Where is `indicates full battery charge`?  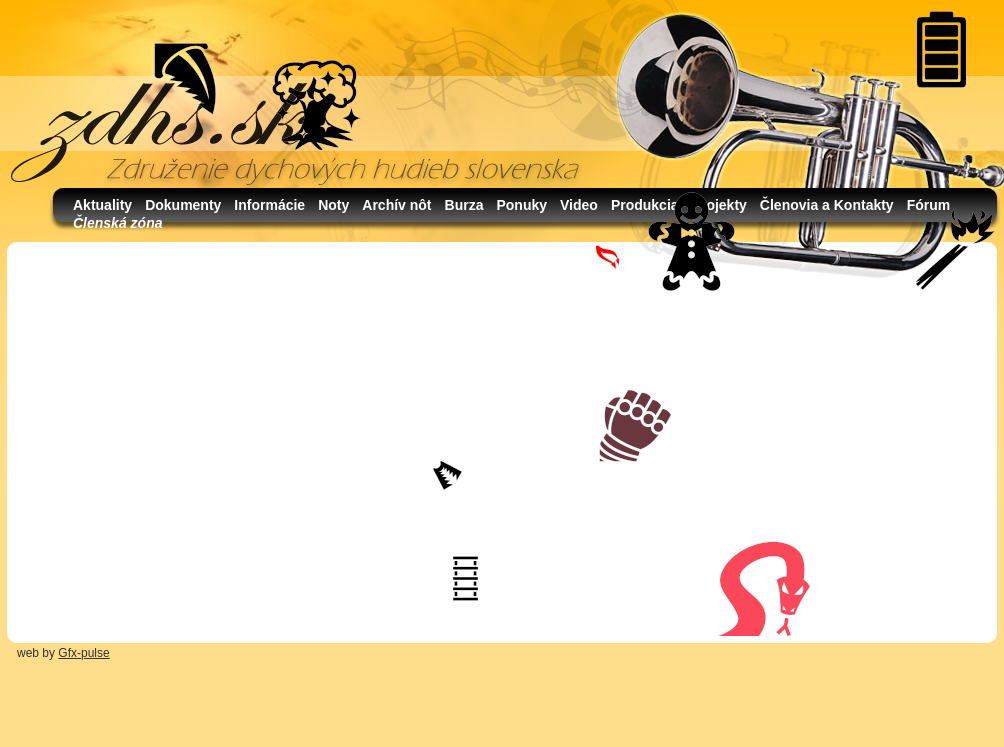 indicates full battery charge is located at coordinates (941, 49).